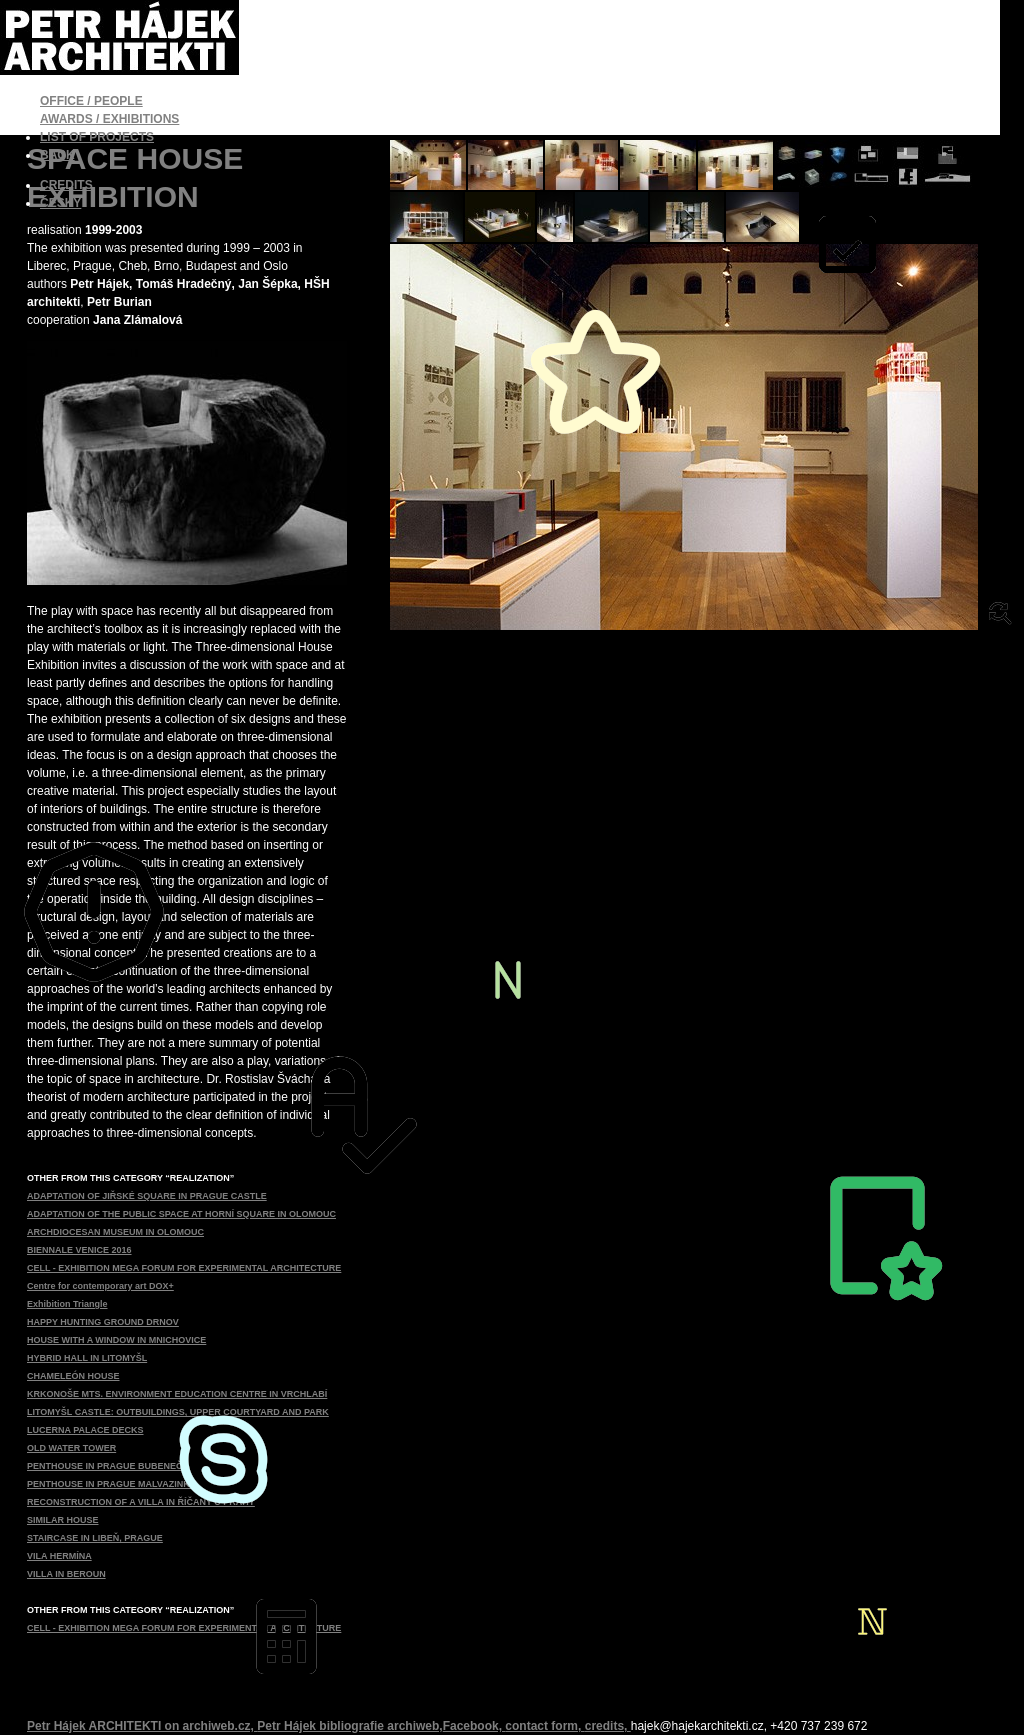 This screenshot has width=1024, height=1735. Describe the element at coordinates (508, 980) in the screenshot. I see `indicates an item or option starting with the letter N` at that location.